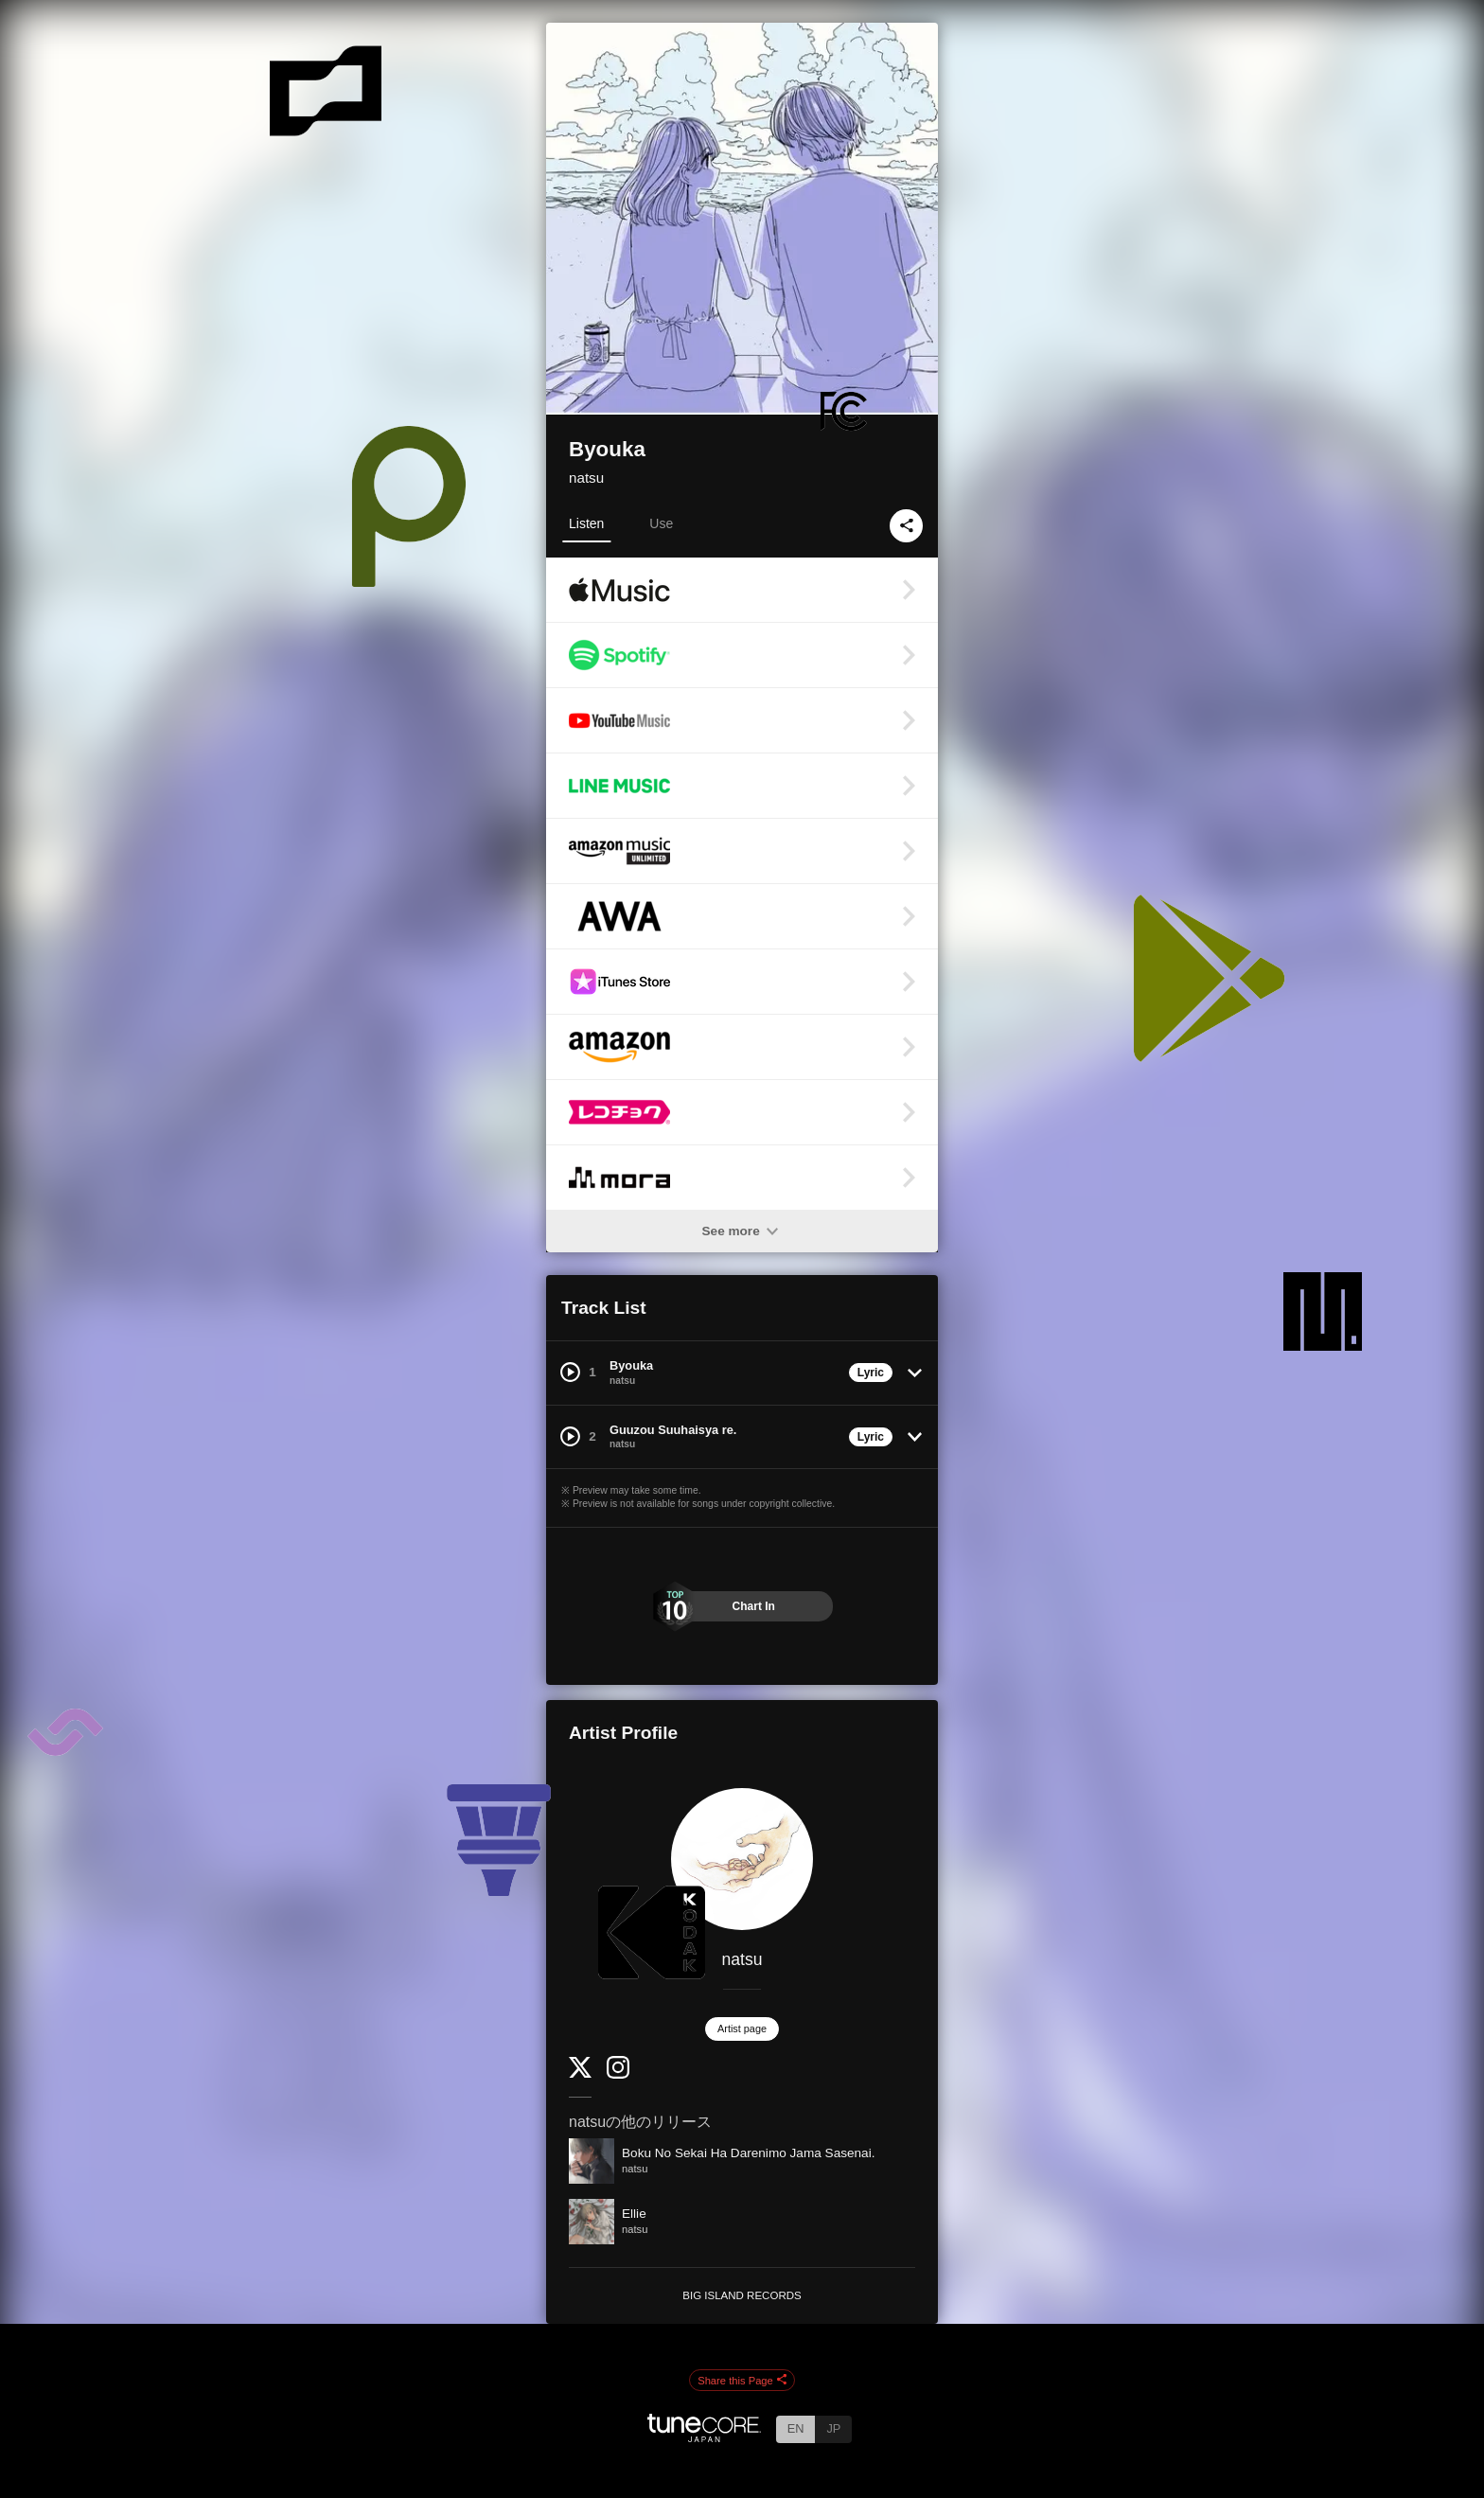 The width and height of the screenshot is (1484, 2498). Describe the element at coordinates (843, 411) in the screenshot. I see `federal communications commission logo` at that location.